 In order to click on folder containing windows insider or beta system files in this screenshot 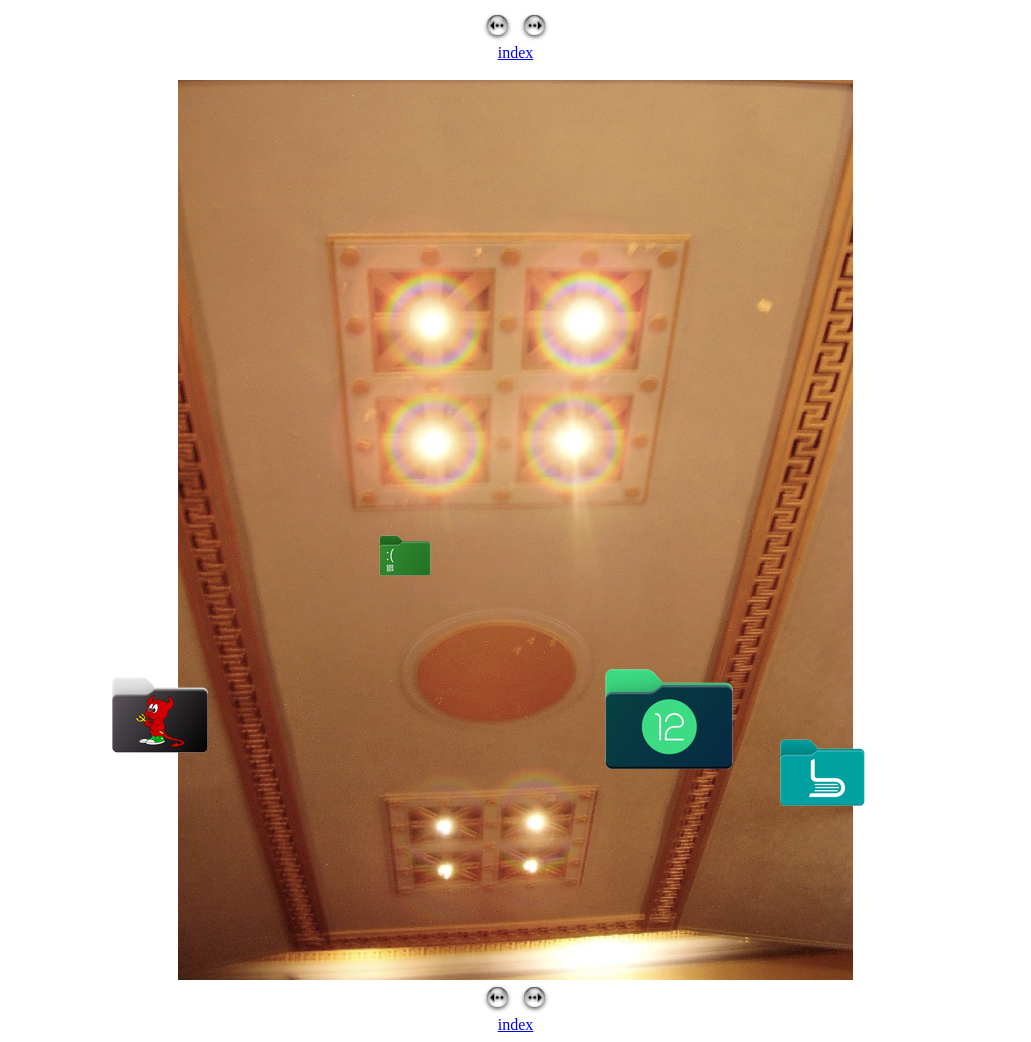, I will do `click(405, 557)`.